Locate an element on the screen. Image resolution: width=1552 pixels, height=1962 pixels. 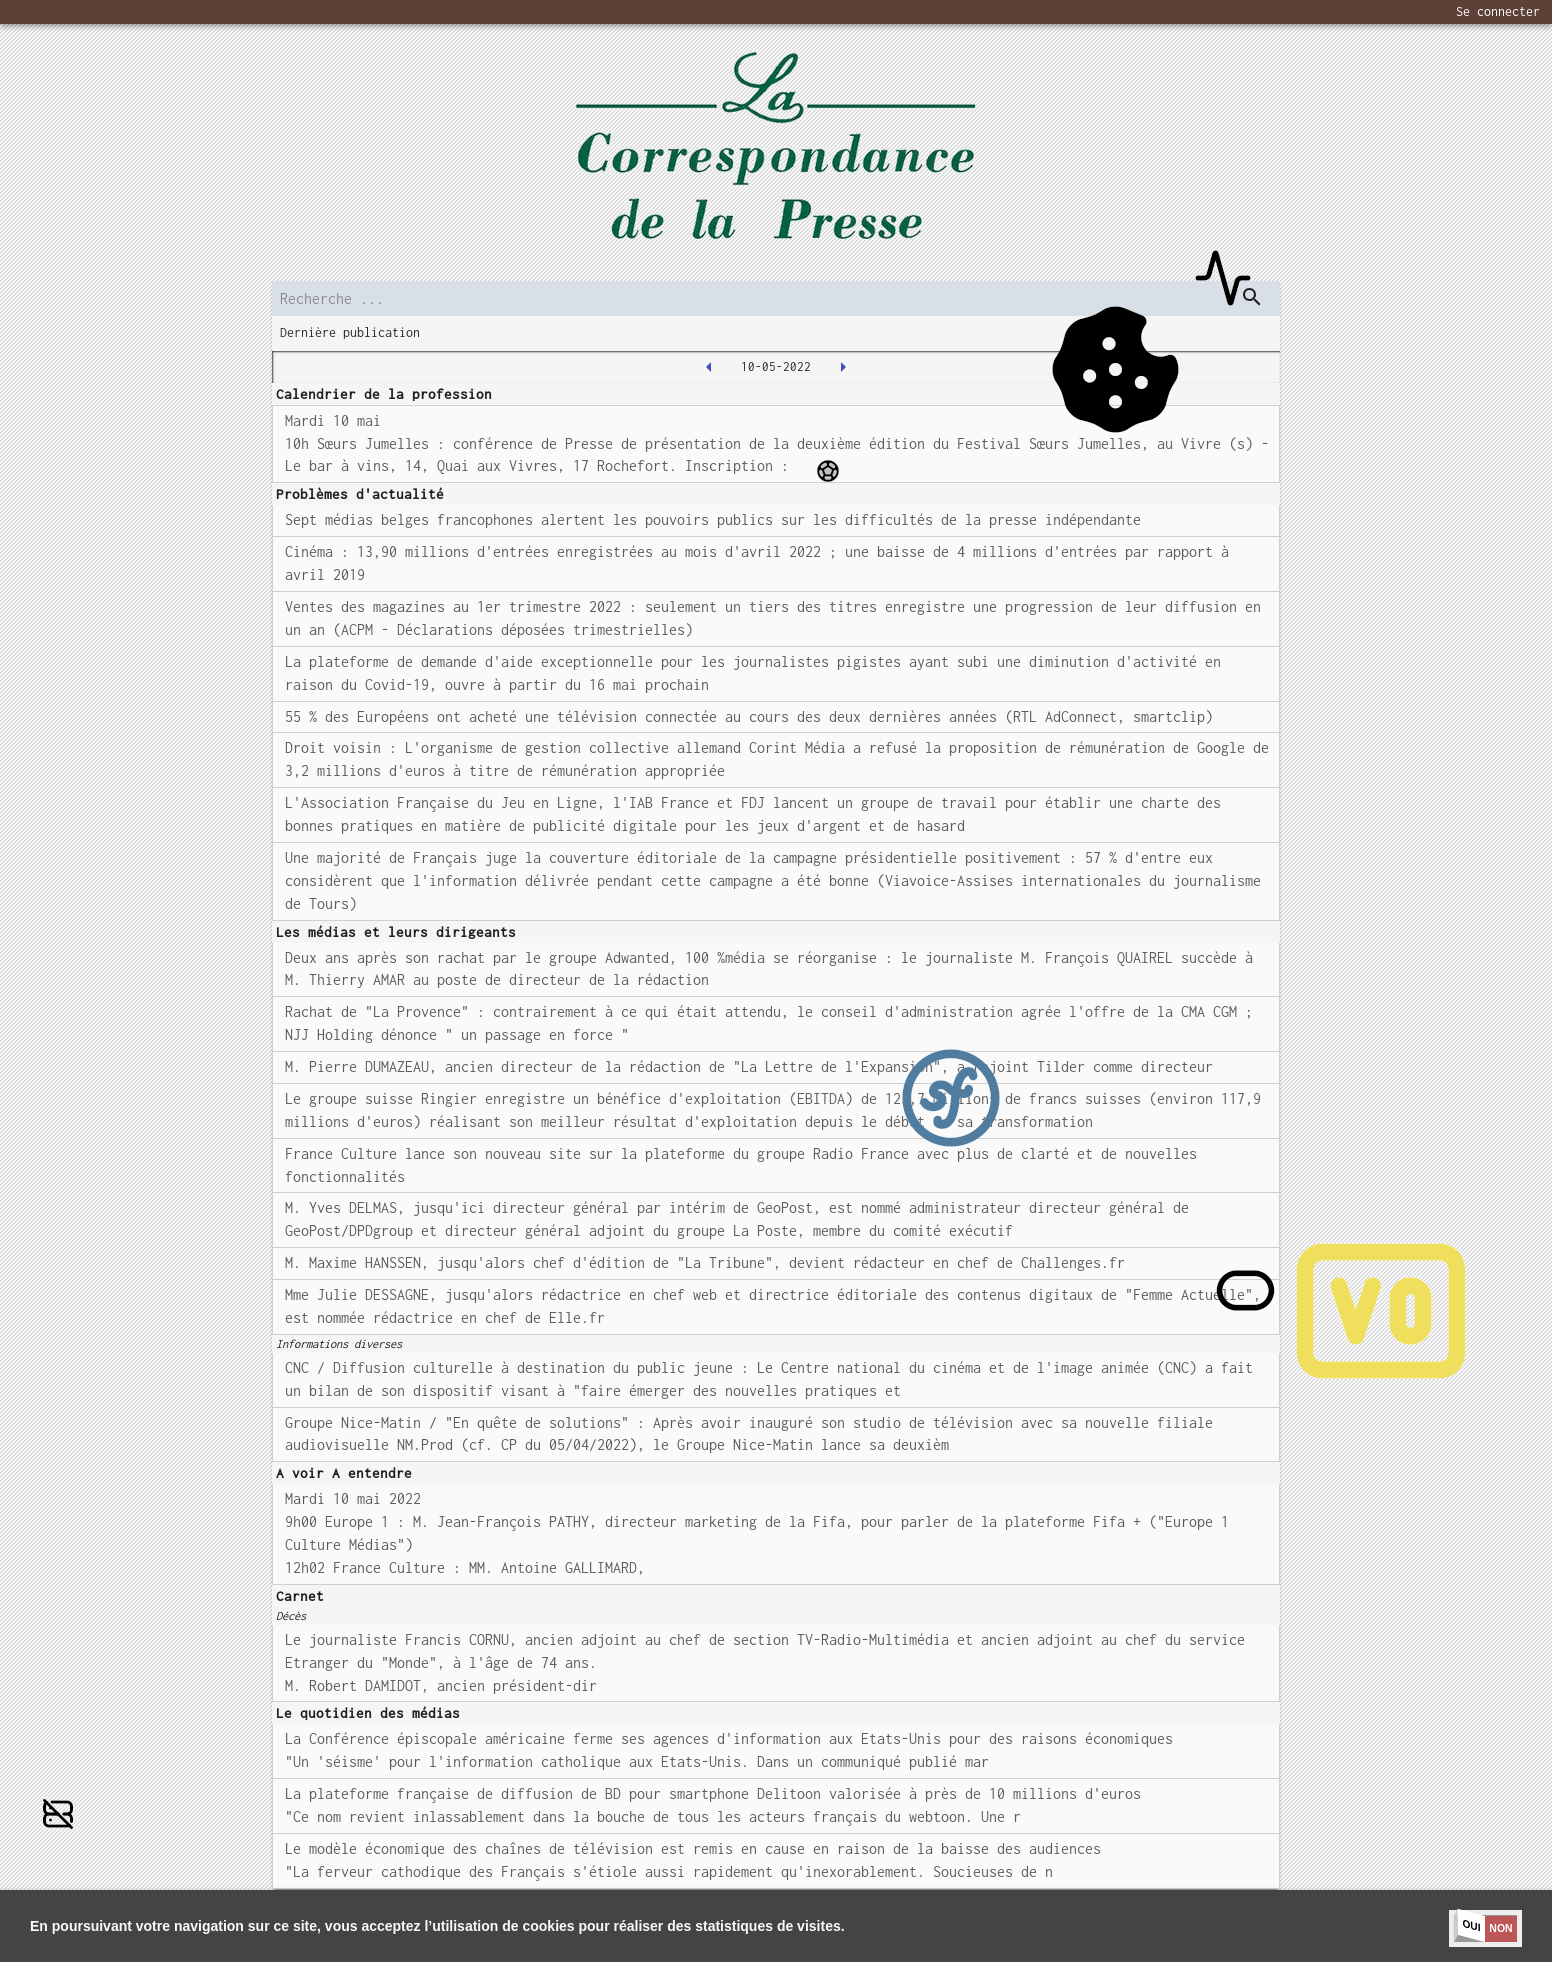
manage cookie consent preferences is located at coordinates (1115, 369).